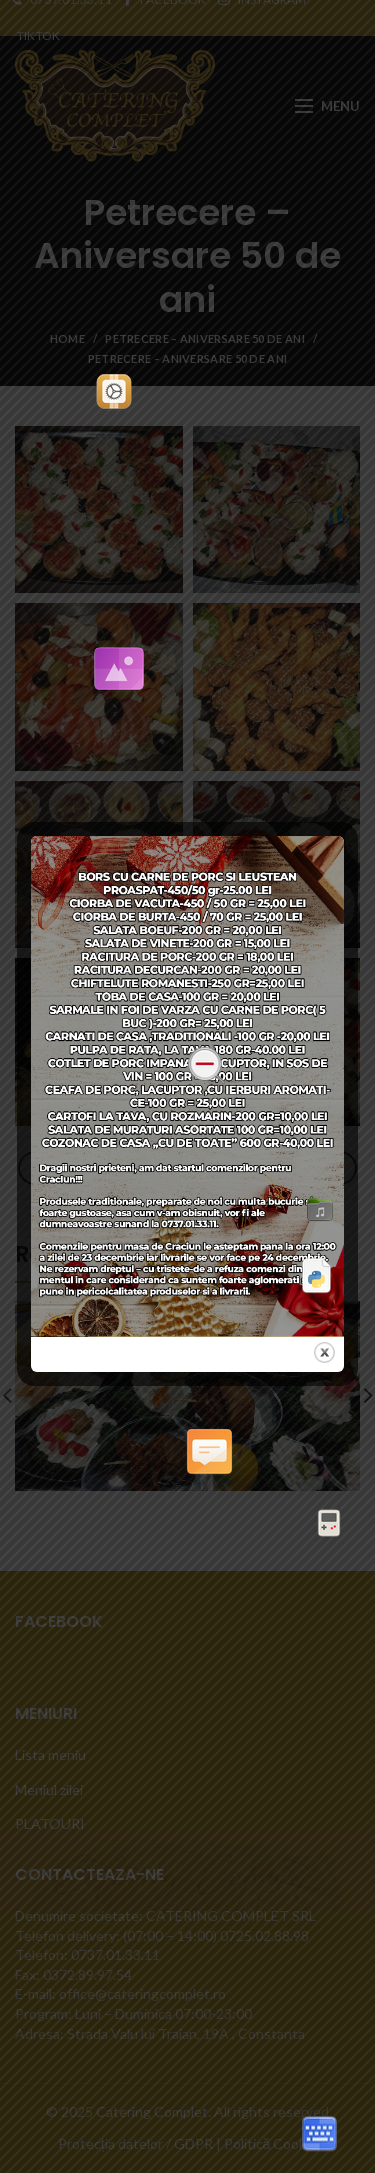 The height and width of the screenshot is (2173, 375). What do you see at coordinates (319, 2133) in the screenshot?
I see `access keyboard and input method settings` at bounding box center [319, 2133].